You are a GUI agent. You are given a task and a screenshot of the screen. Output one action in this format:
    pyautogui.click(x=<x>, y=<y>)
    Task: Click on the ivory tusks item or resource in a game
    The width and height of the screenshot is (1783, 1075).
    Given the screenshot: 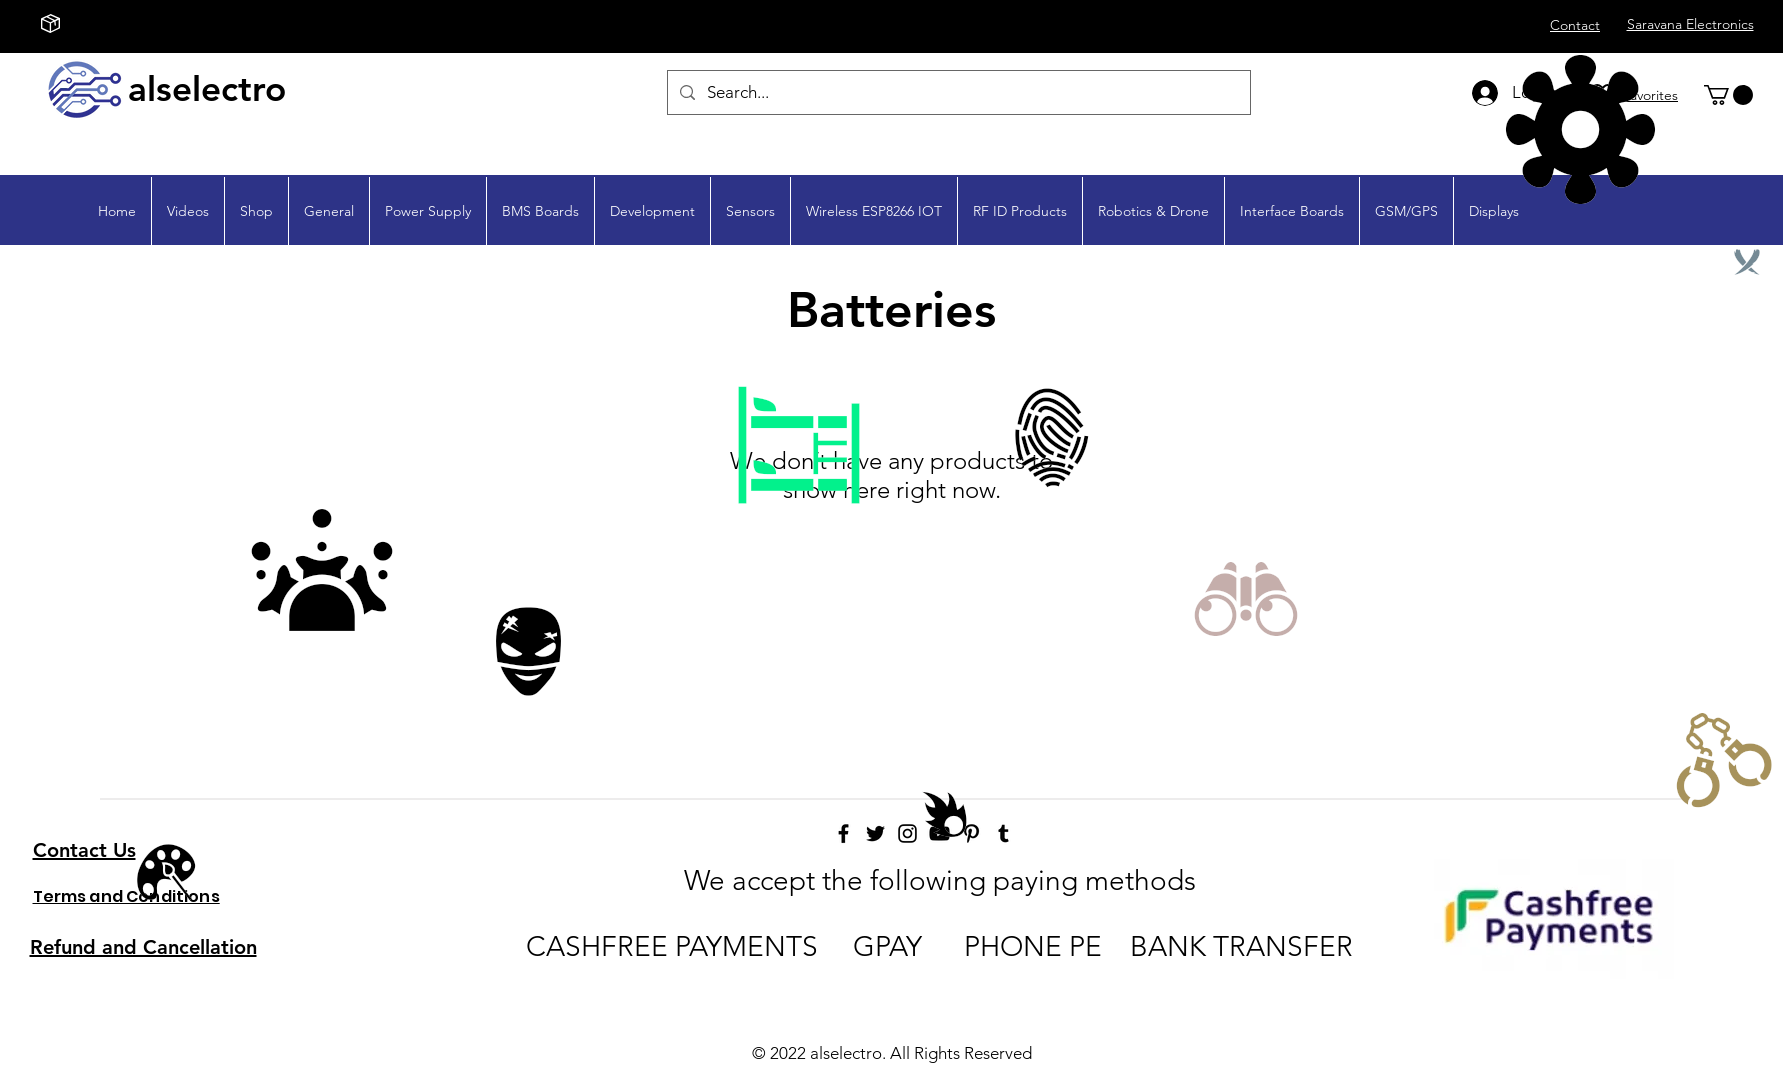 What is the action you would take?
    pyautogui.click(x=1747, y=262)
    